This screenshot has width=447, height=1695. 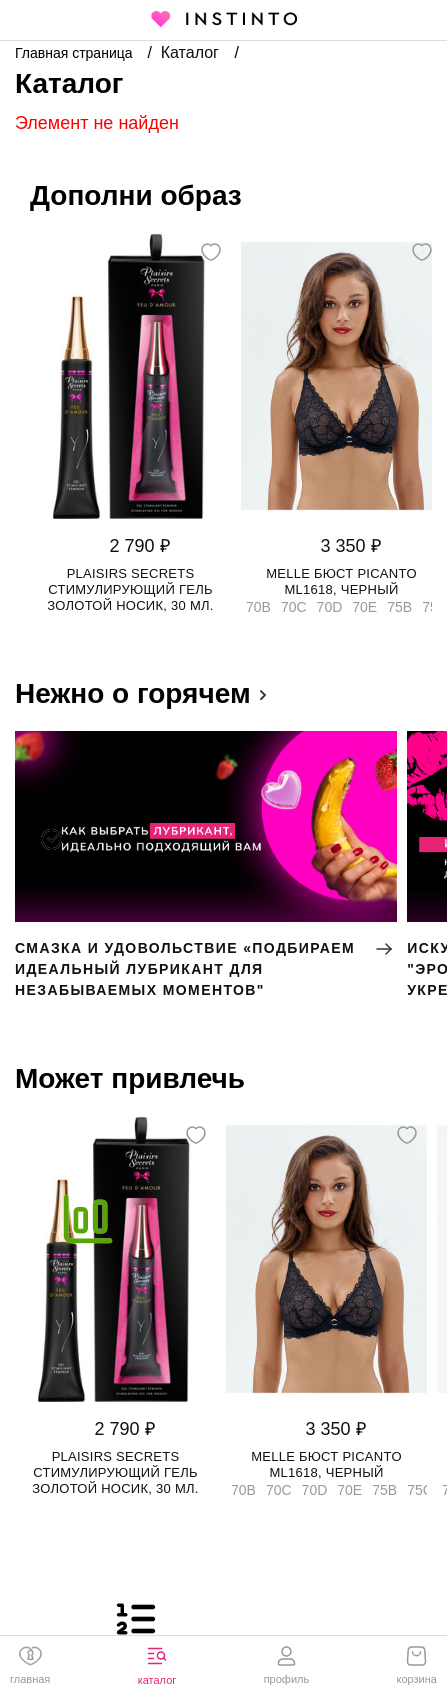 I want to click on create a numbered list, so click(x=136, y=1619).